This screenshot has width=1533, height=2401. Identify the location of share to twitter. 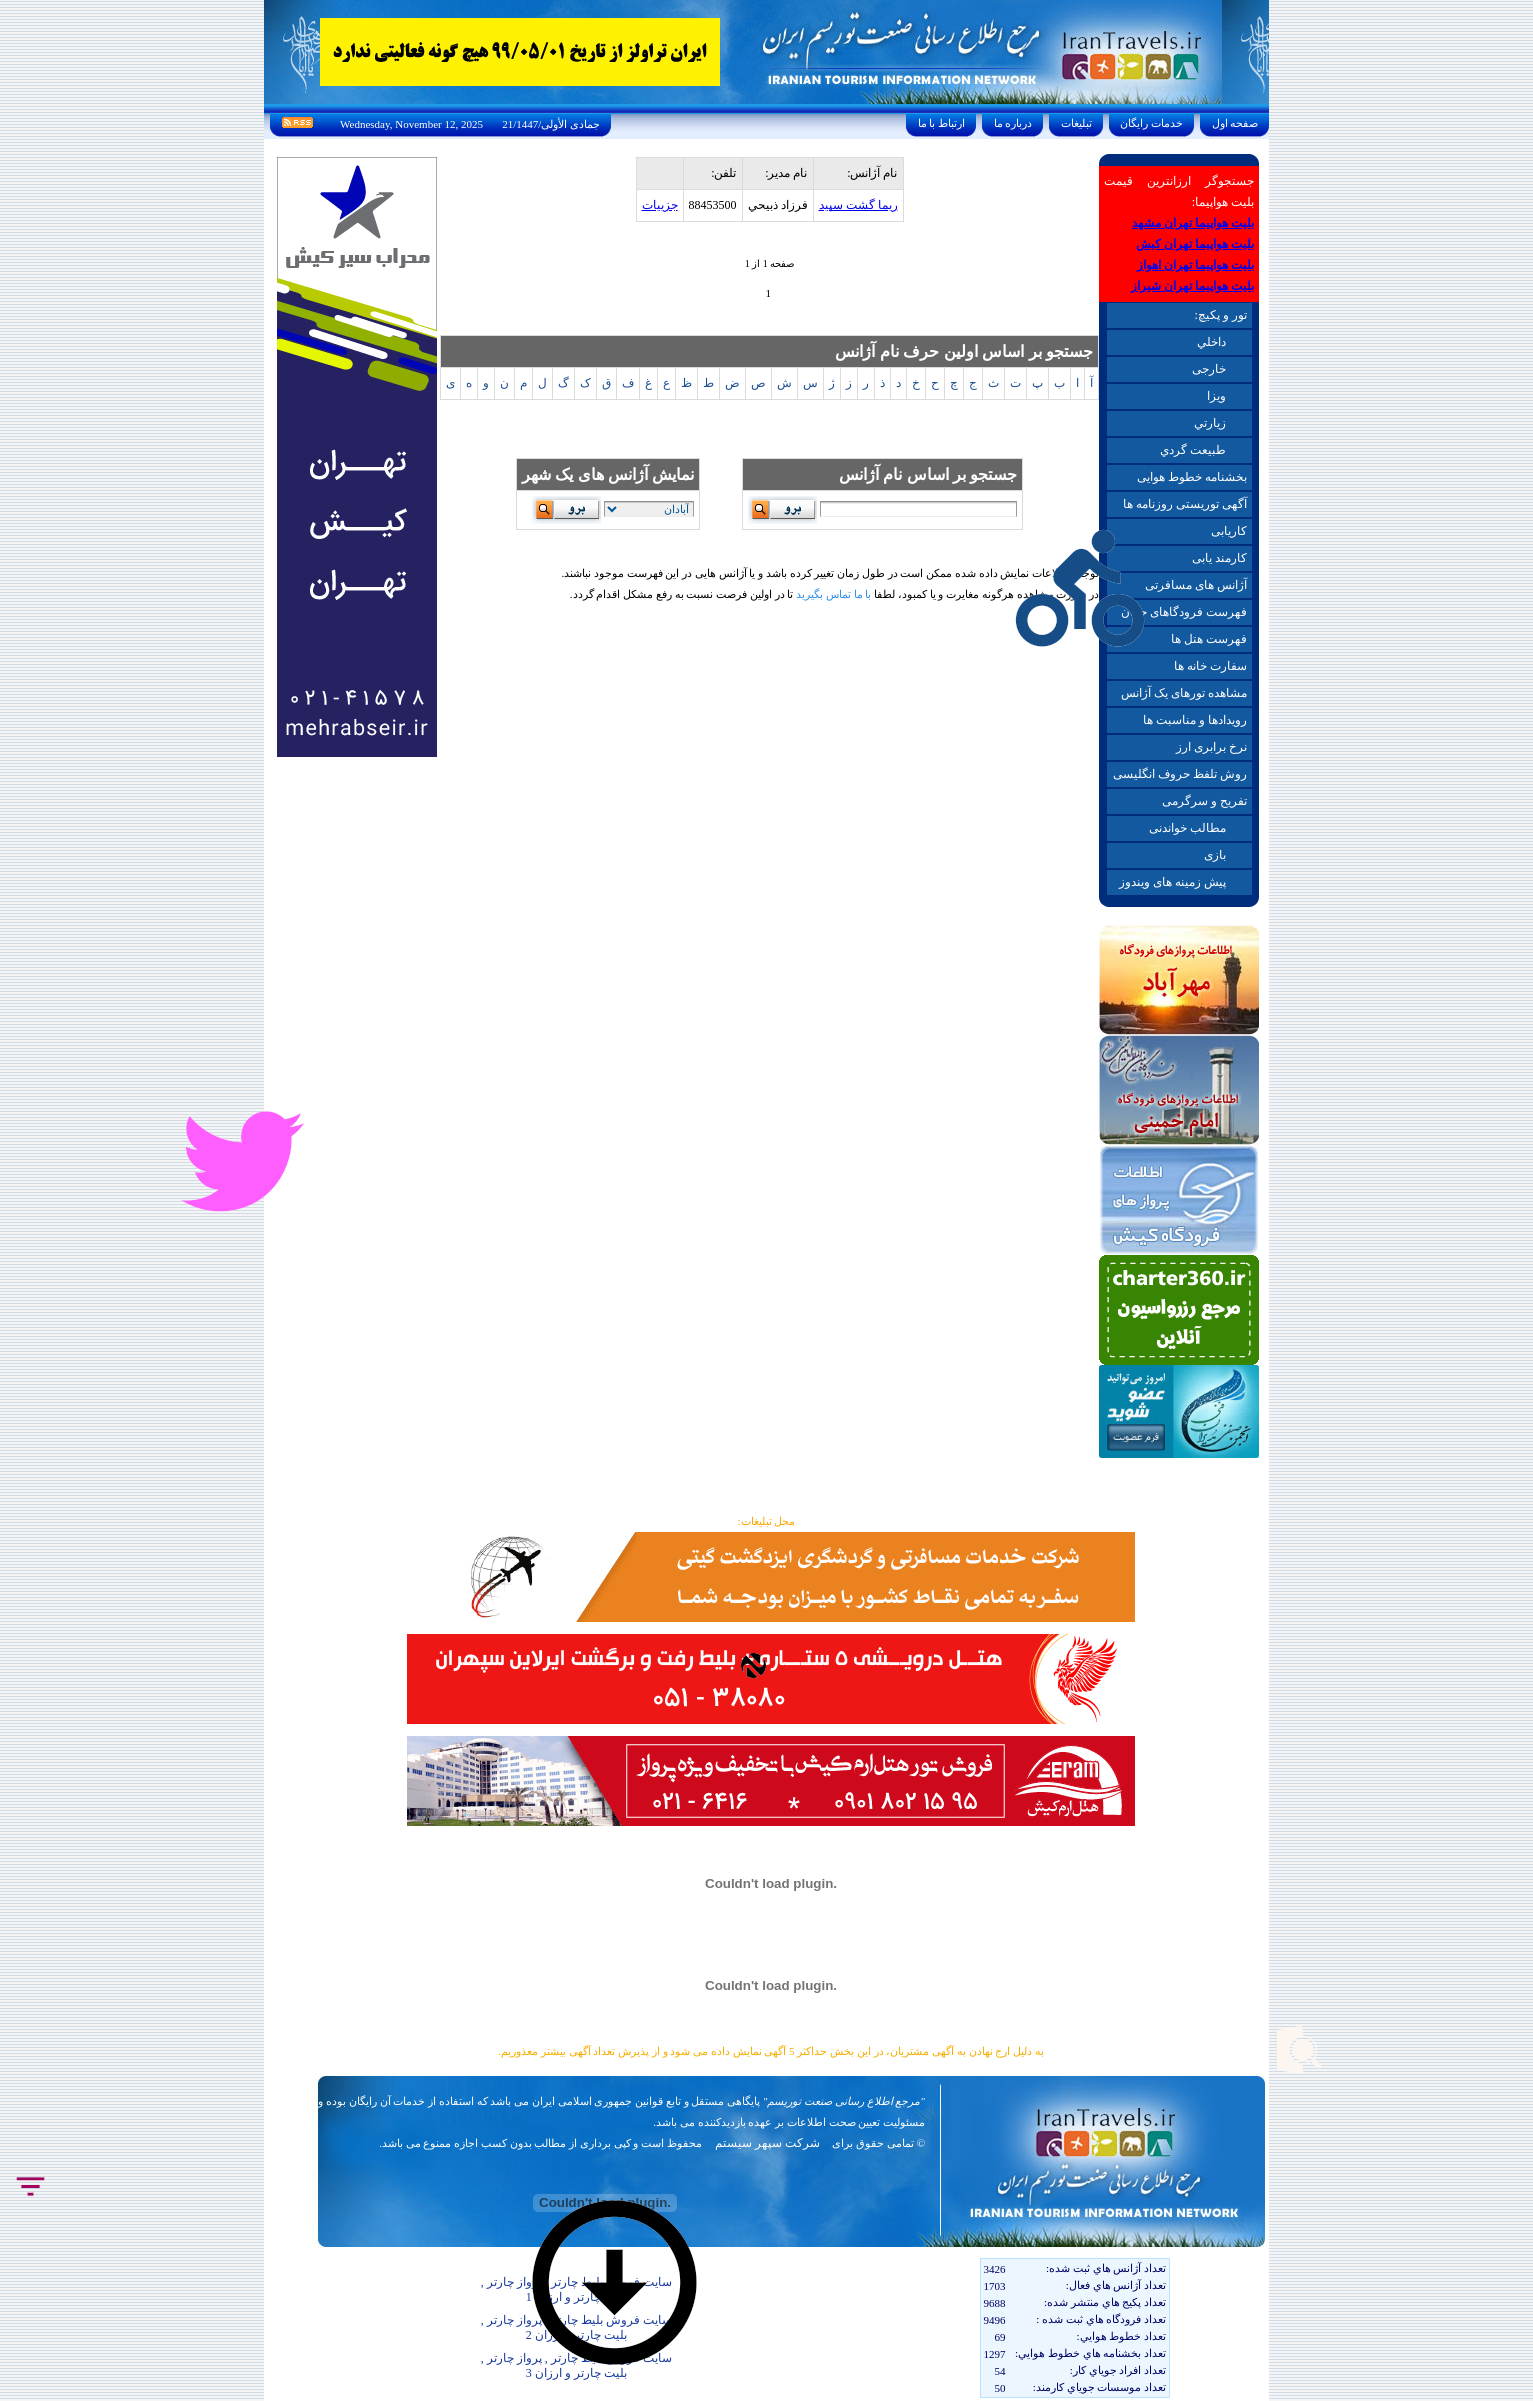
(242, 1161).